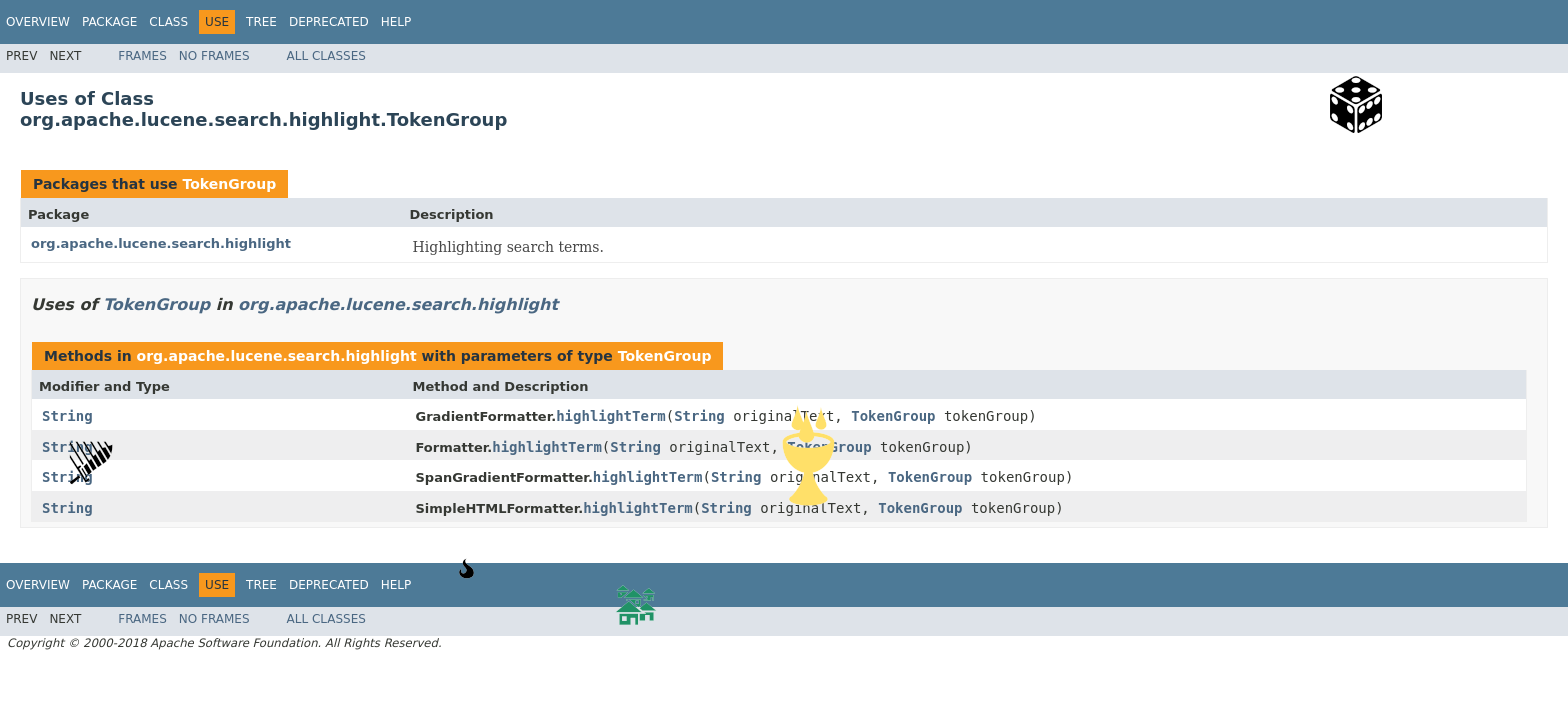 The image size is (1568, 720). I want to click on attack or combat action button, so click(91, 463).